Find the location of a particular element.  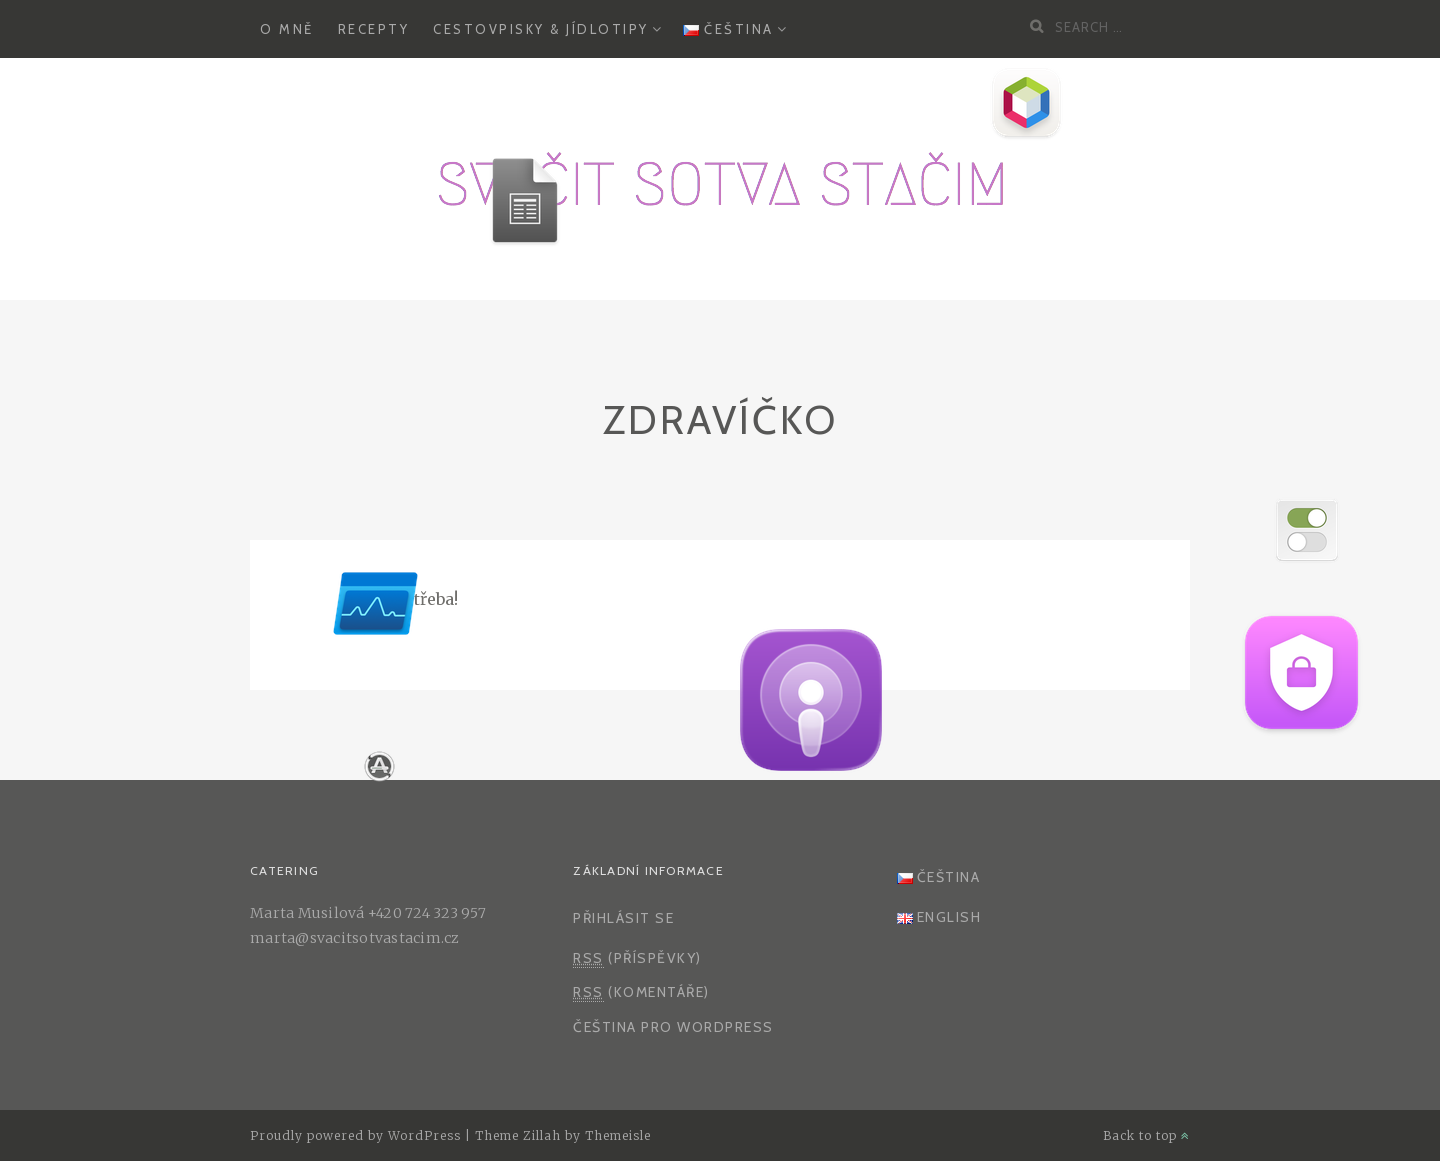

open the podcasts app is located at coordinates (811, 700).